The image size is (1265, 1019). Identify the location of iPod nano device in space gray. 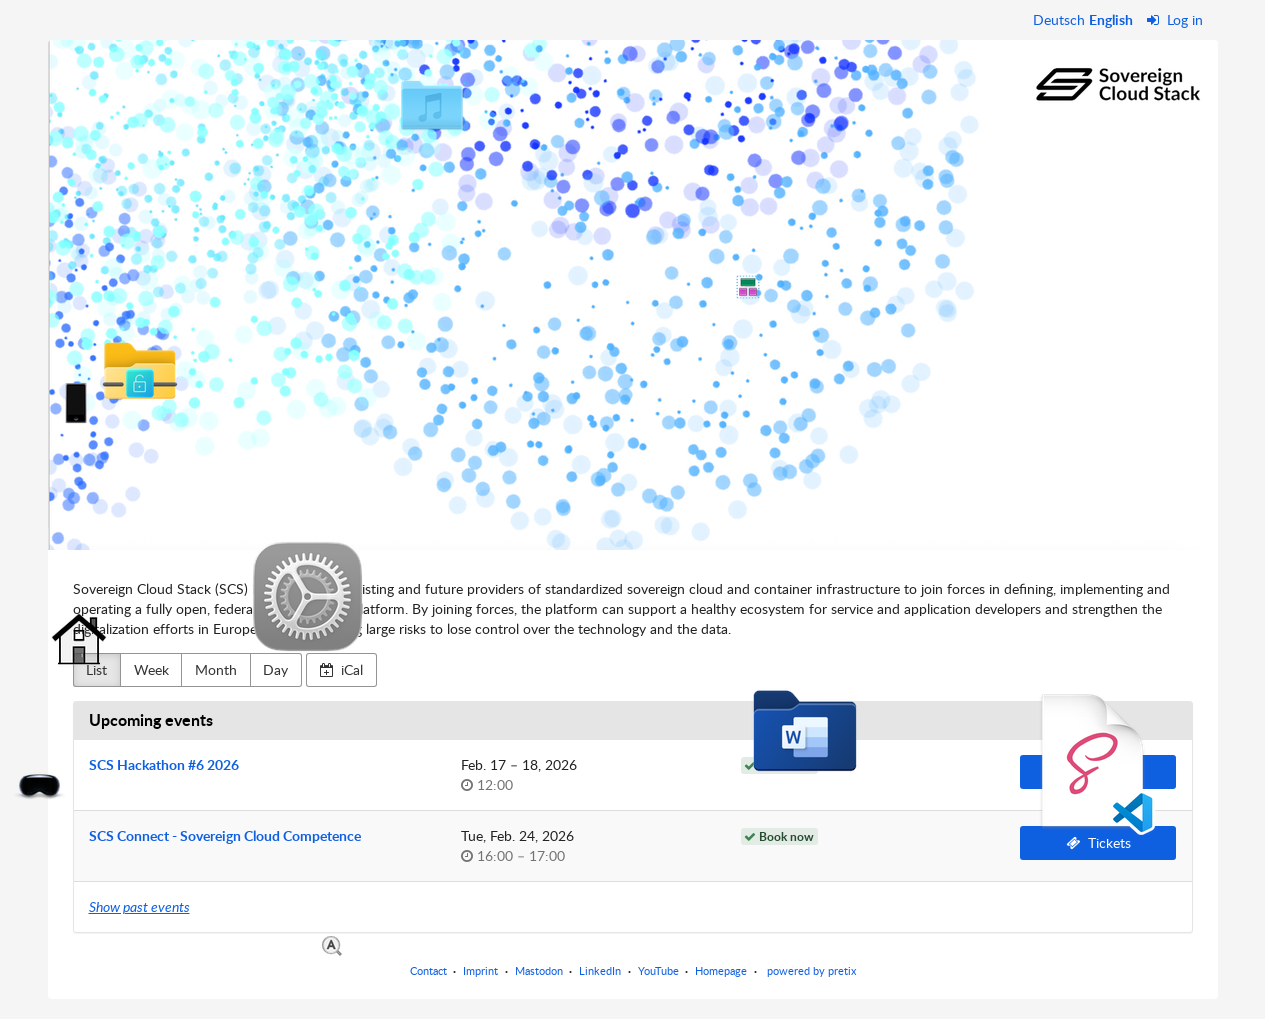
(76, 403).